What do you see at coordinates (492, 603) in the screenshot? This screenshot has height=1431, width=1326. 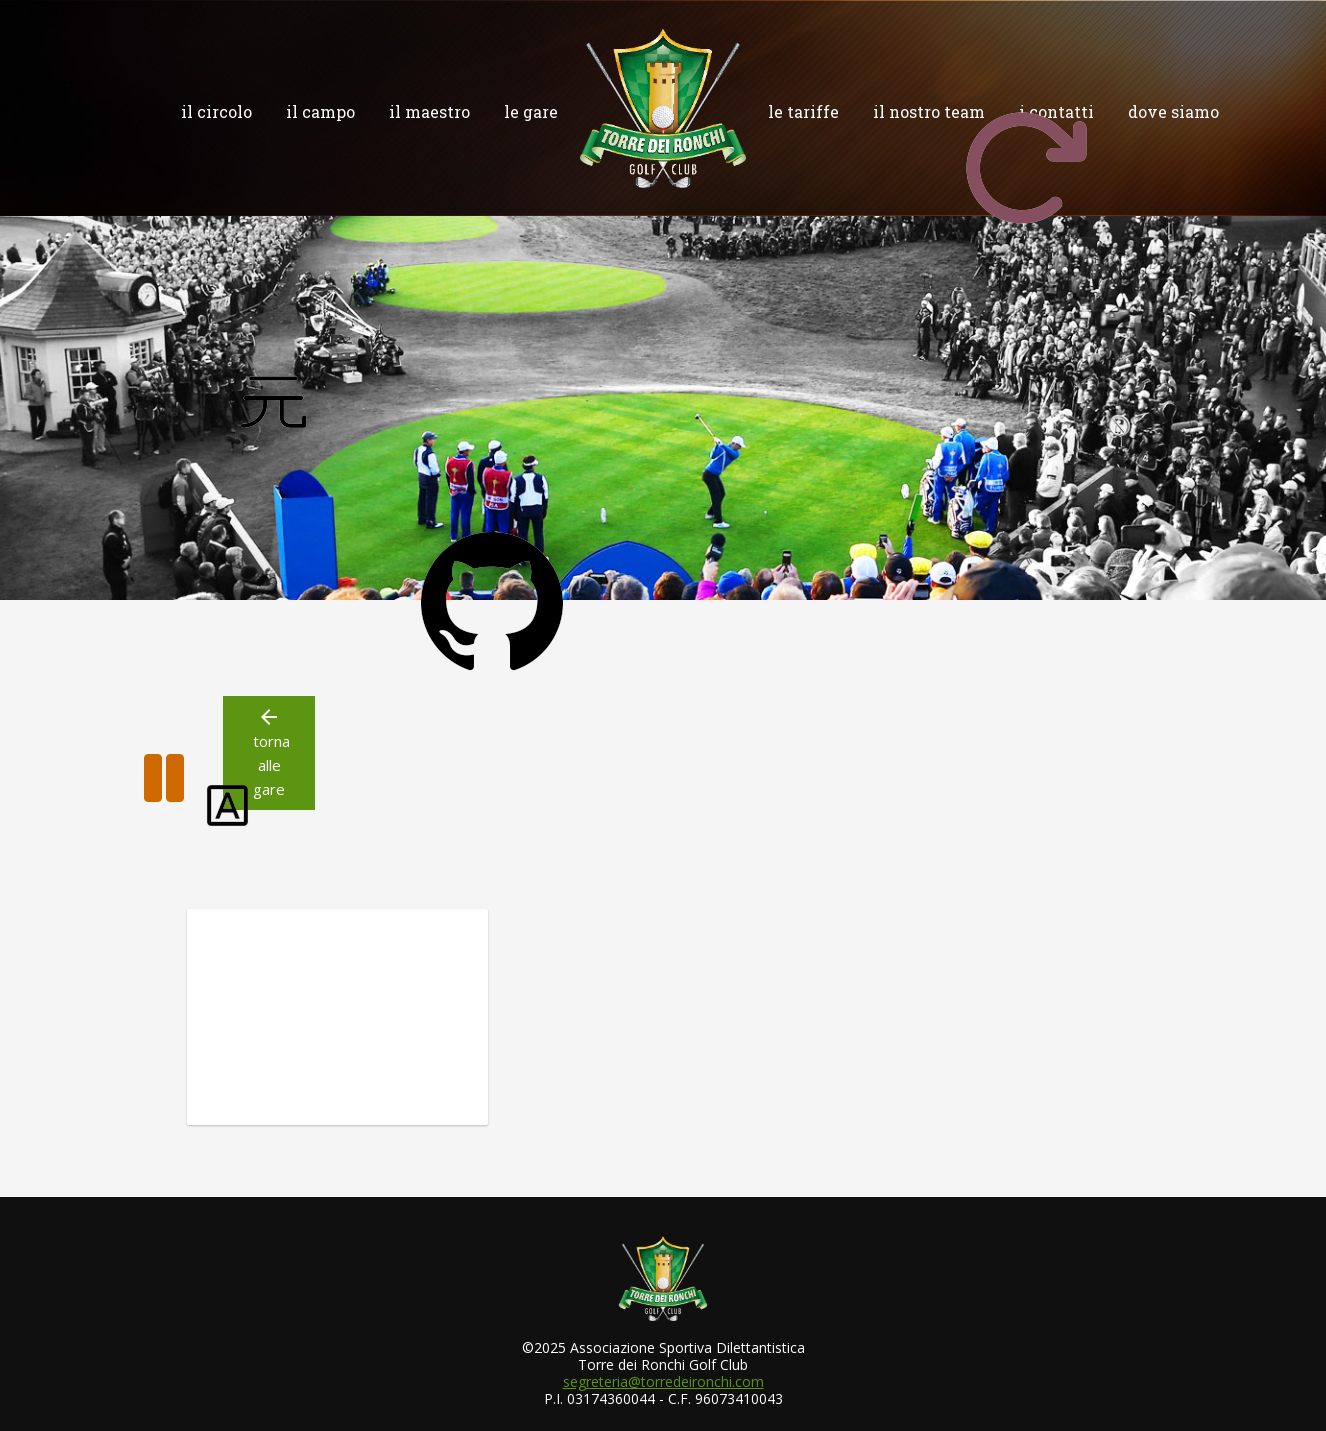 I see `open GitHub repository` at bounding box center [492, 603].